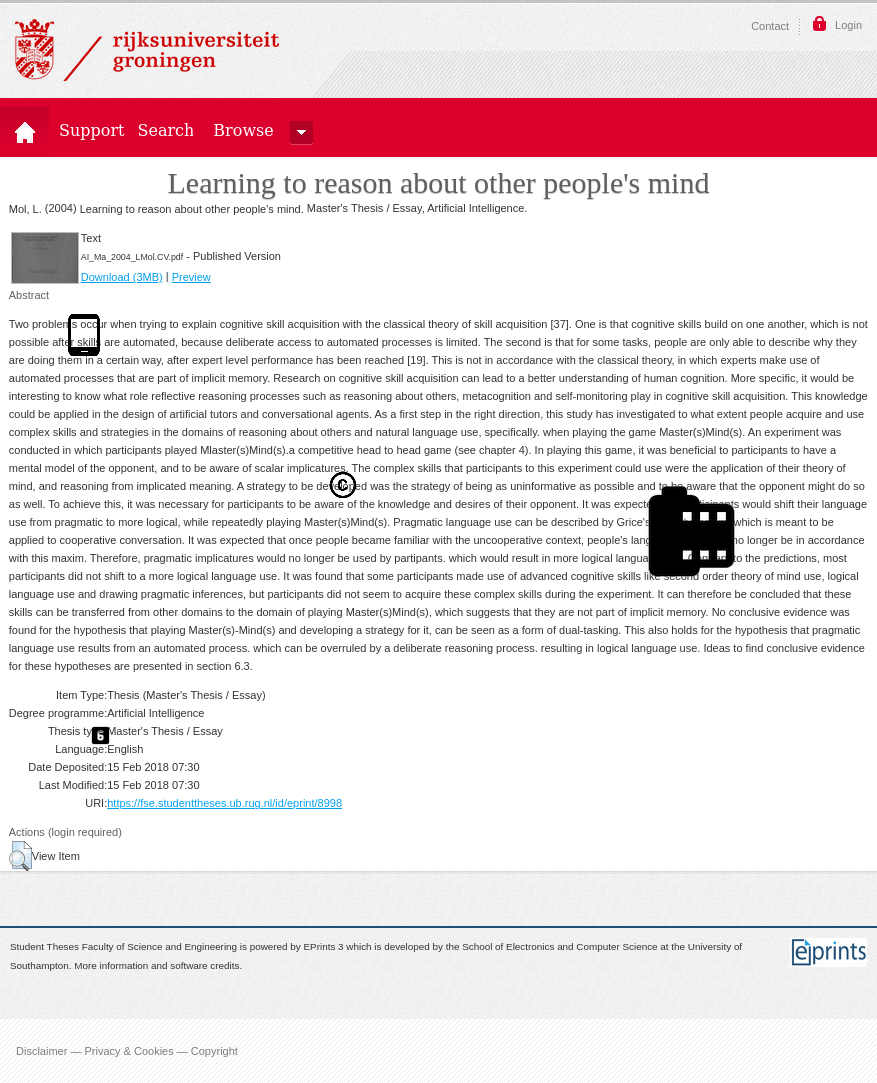 Image resolution: width=877 pixels, height=1083 pixels. I want to click on switch to tablet view or mode, so click(84, 335).